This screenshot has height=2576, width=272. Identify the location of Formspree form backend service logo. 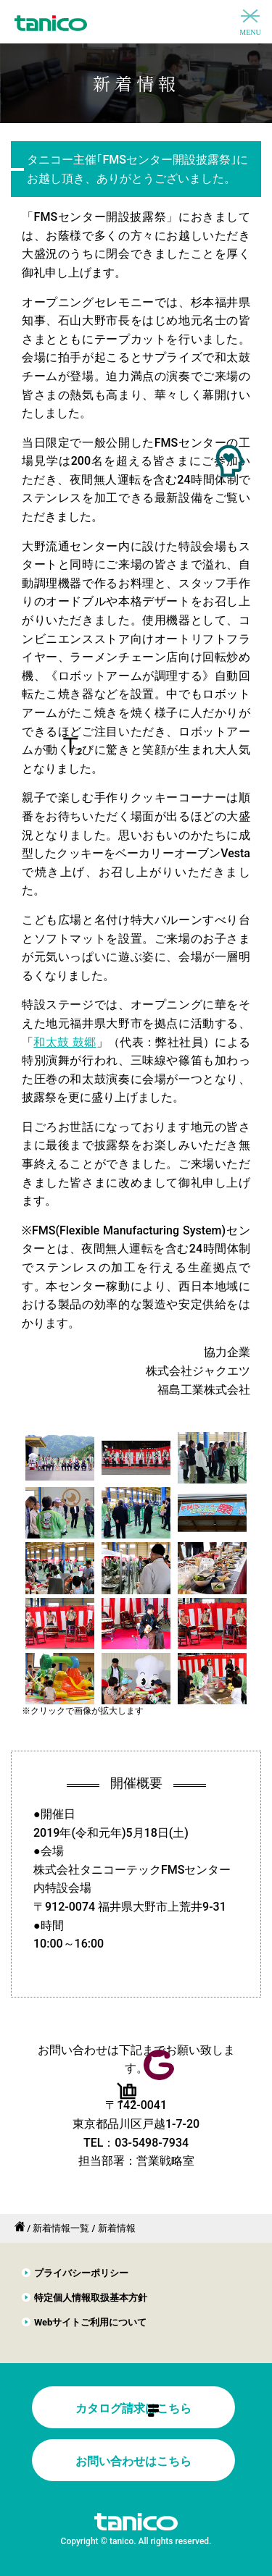
(153, 2410).